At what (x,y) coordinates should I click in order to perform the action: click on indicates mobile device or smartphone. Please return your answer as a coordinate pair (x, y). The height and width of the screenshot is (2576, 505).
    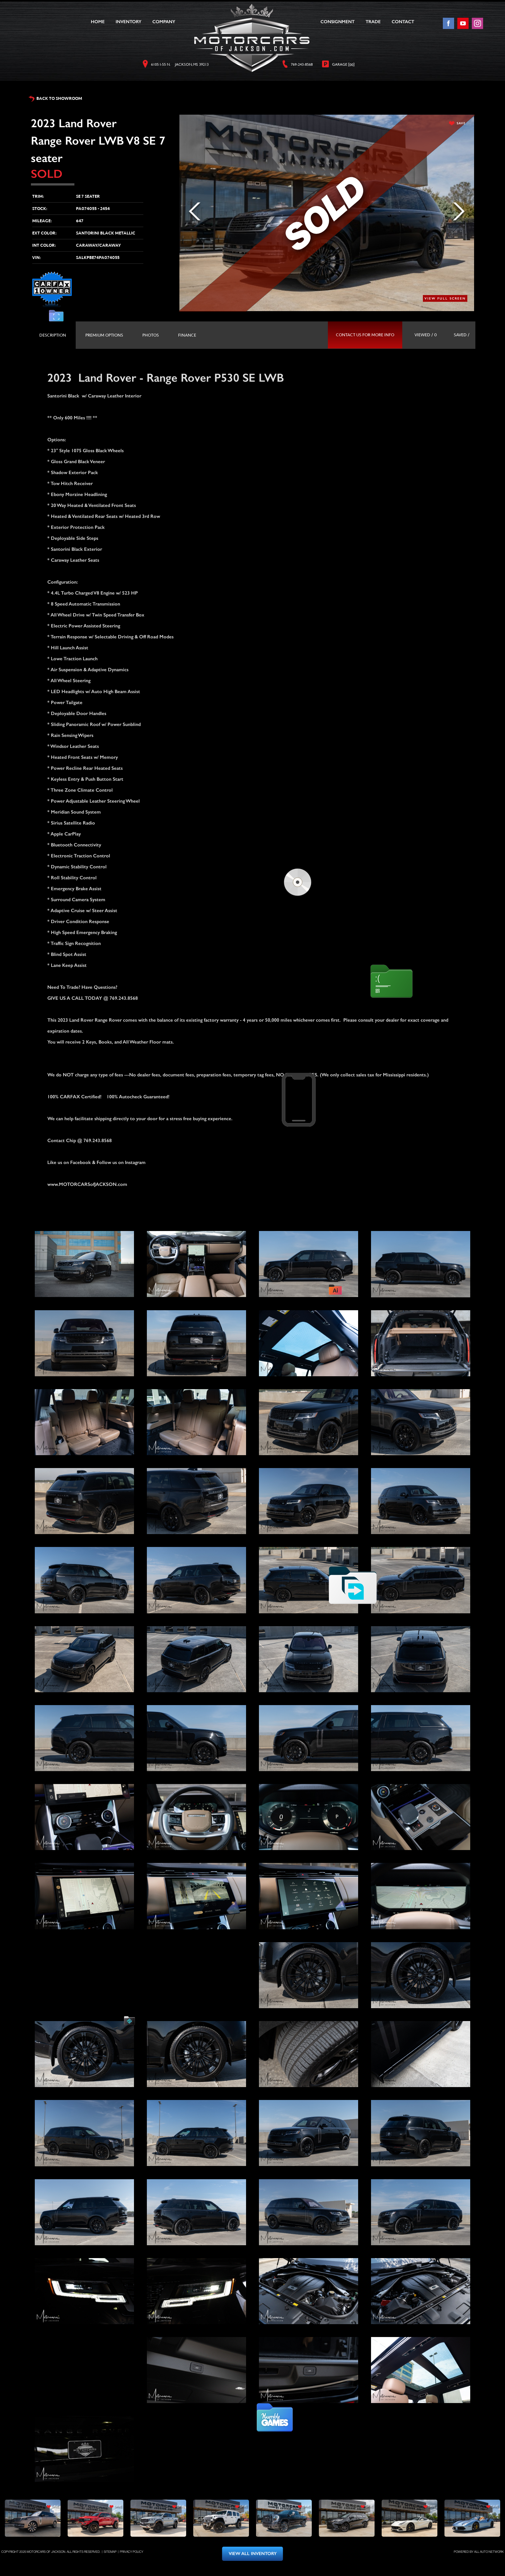
    Looking at the image, I should click on (299, 1100).